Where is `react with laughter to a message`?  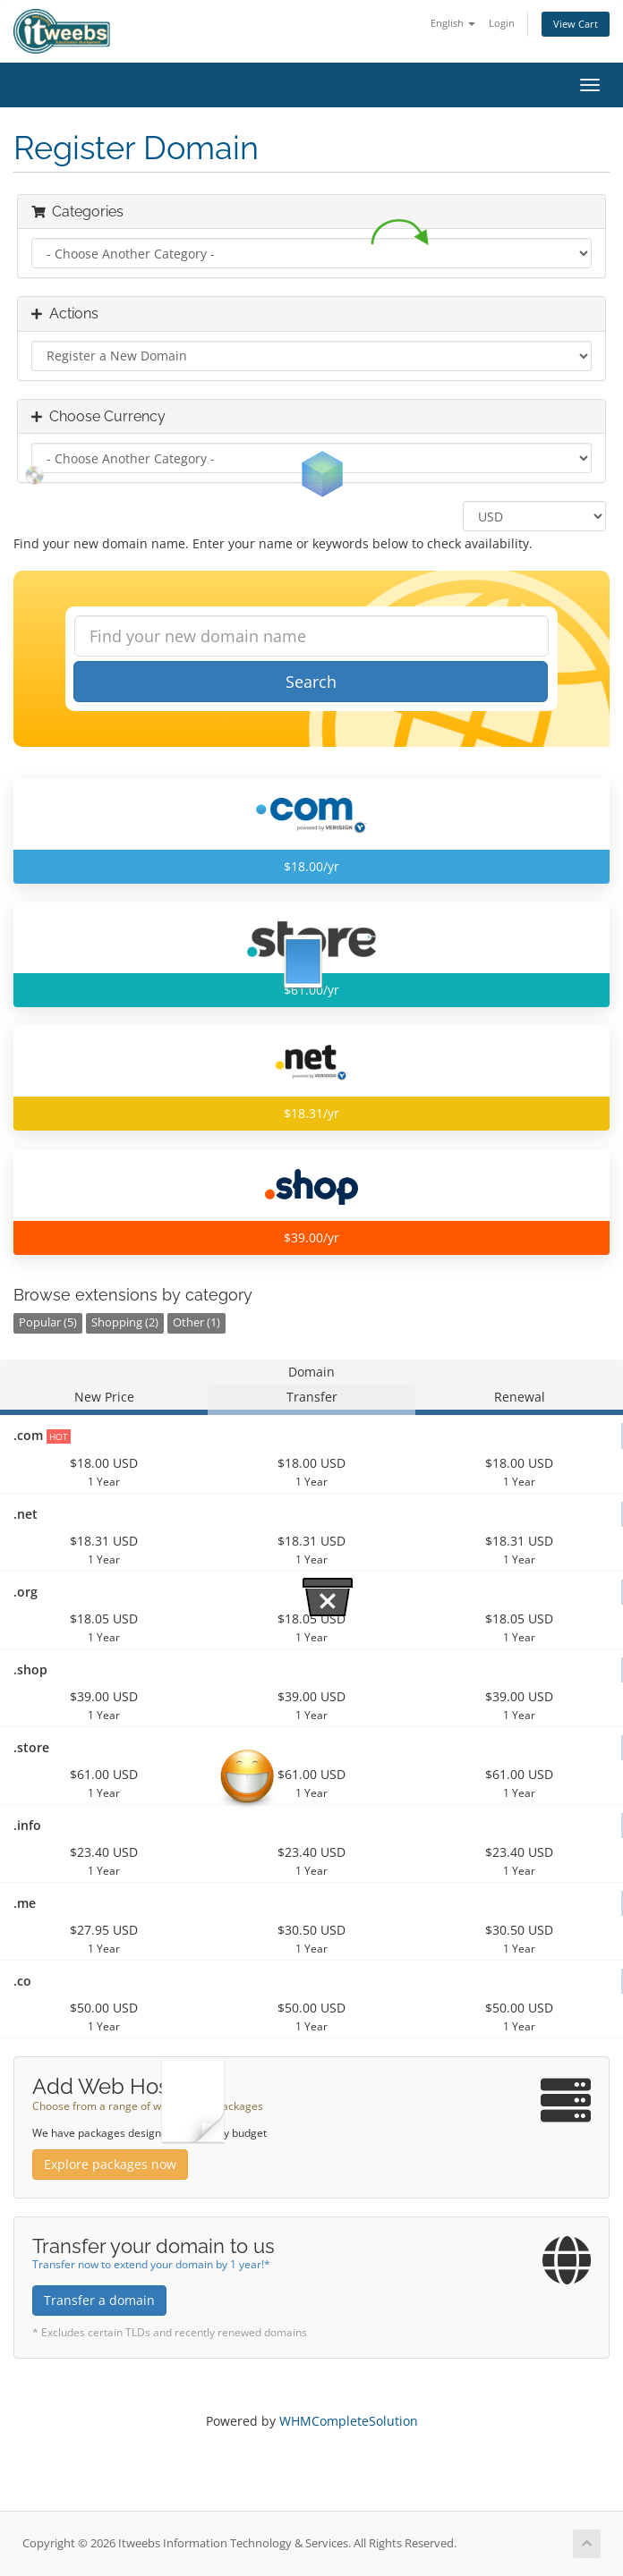
react with laughter to a message is located at coordinates (247, 1778).